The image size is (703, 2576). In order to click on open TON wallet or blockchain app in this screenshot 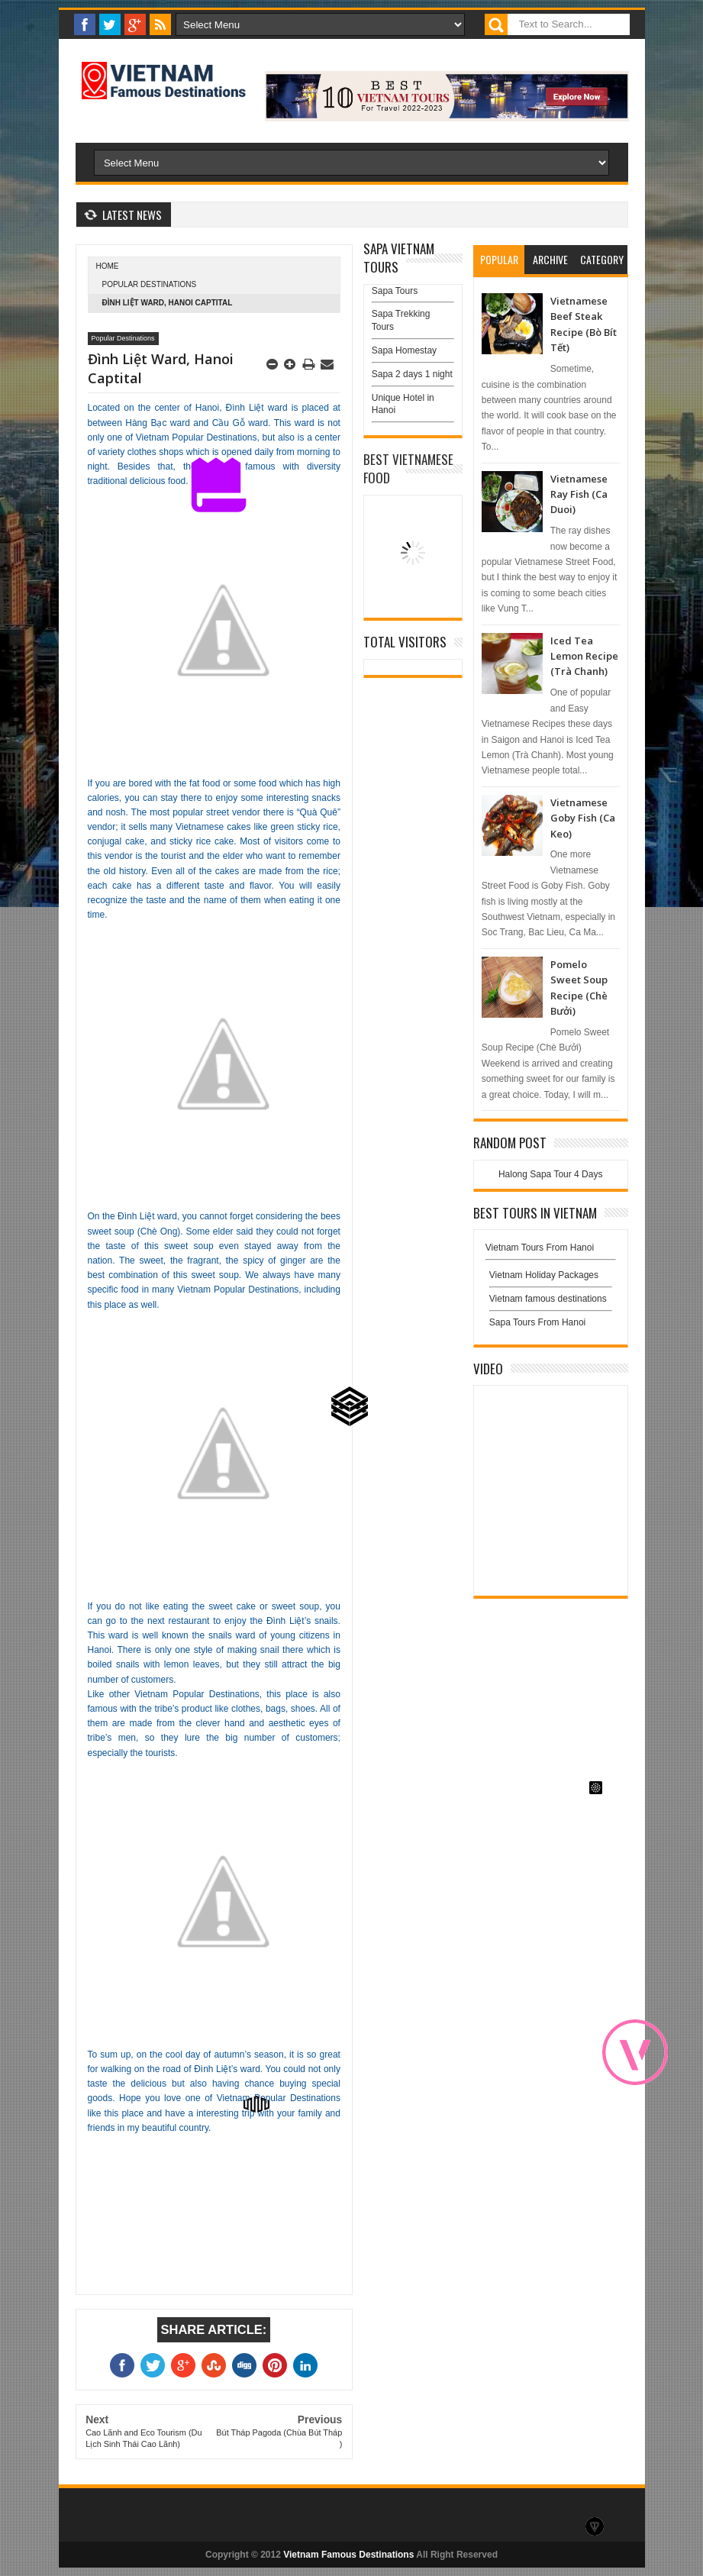, I will do `click(595, 2526)`.